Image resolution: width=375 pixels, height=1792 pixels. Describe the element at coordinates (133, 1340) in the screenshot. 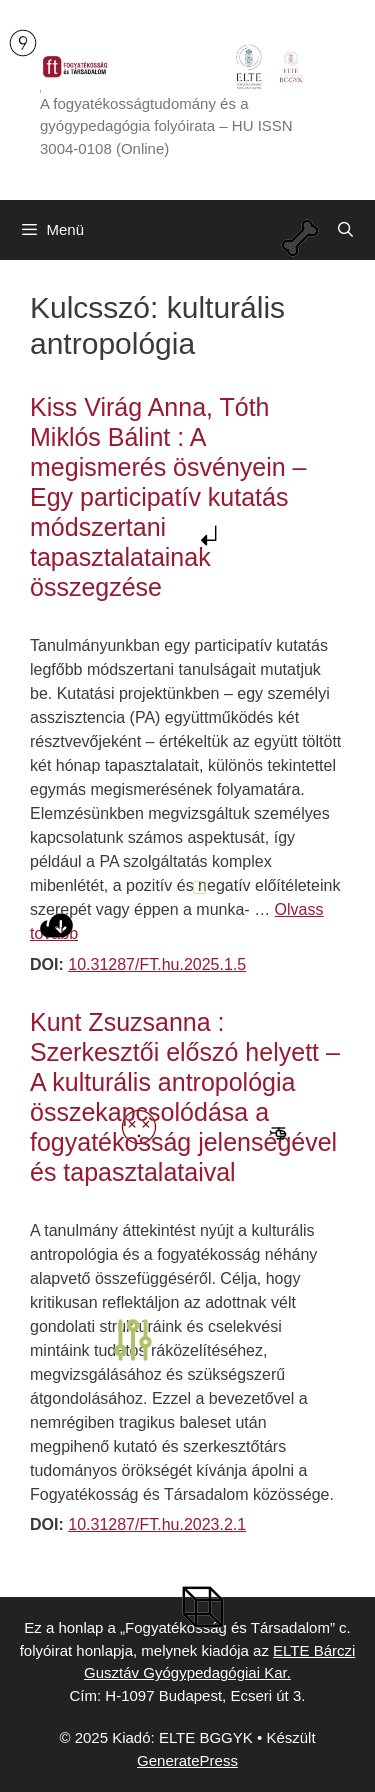

I see `adjust settings or preferences` at that location.